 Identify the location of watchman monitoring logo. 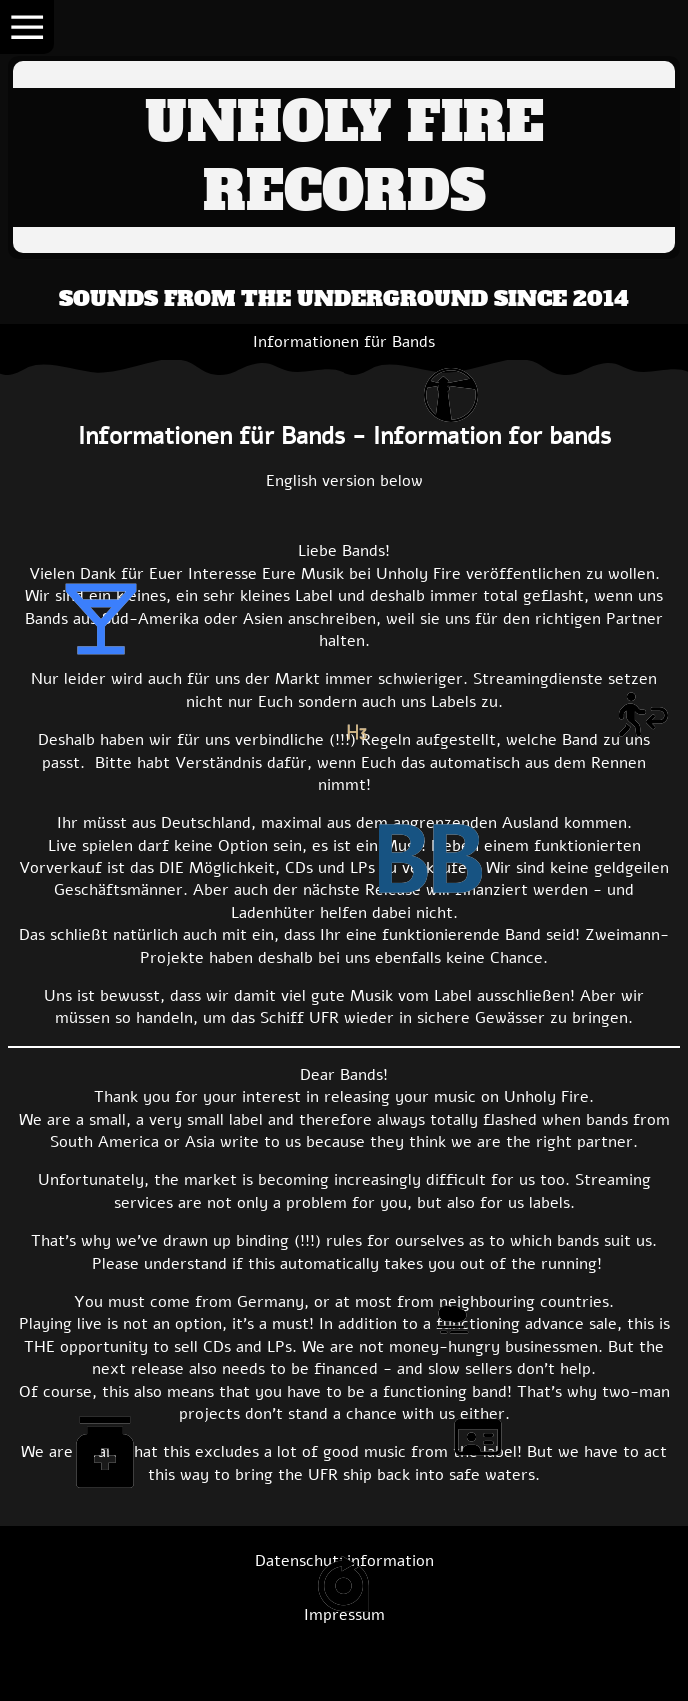
(451, 395).